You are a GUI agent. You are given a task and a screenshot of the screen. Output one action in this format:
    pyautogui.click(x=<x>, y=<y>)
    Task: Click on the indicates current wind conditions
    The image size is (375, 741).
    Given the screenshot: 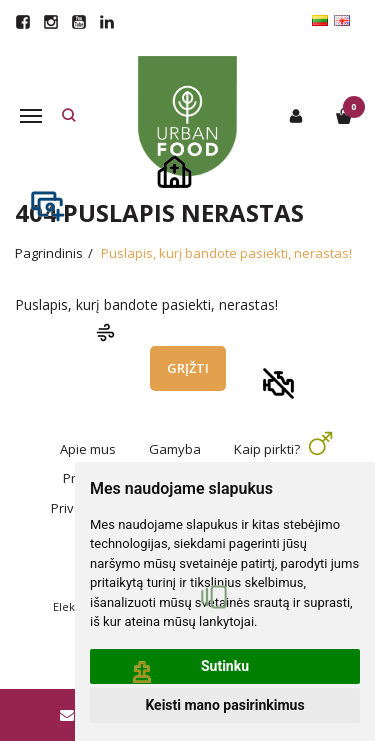 What is the action you would take?
    pyautogui.click(x=105, y=332)
    